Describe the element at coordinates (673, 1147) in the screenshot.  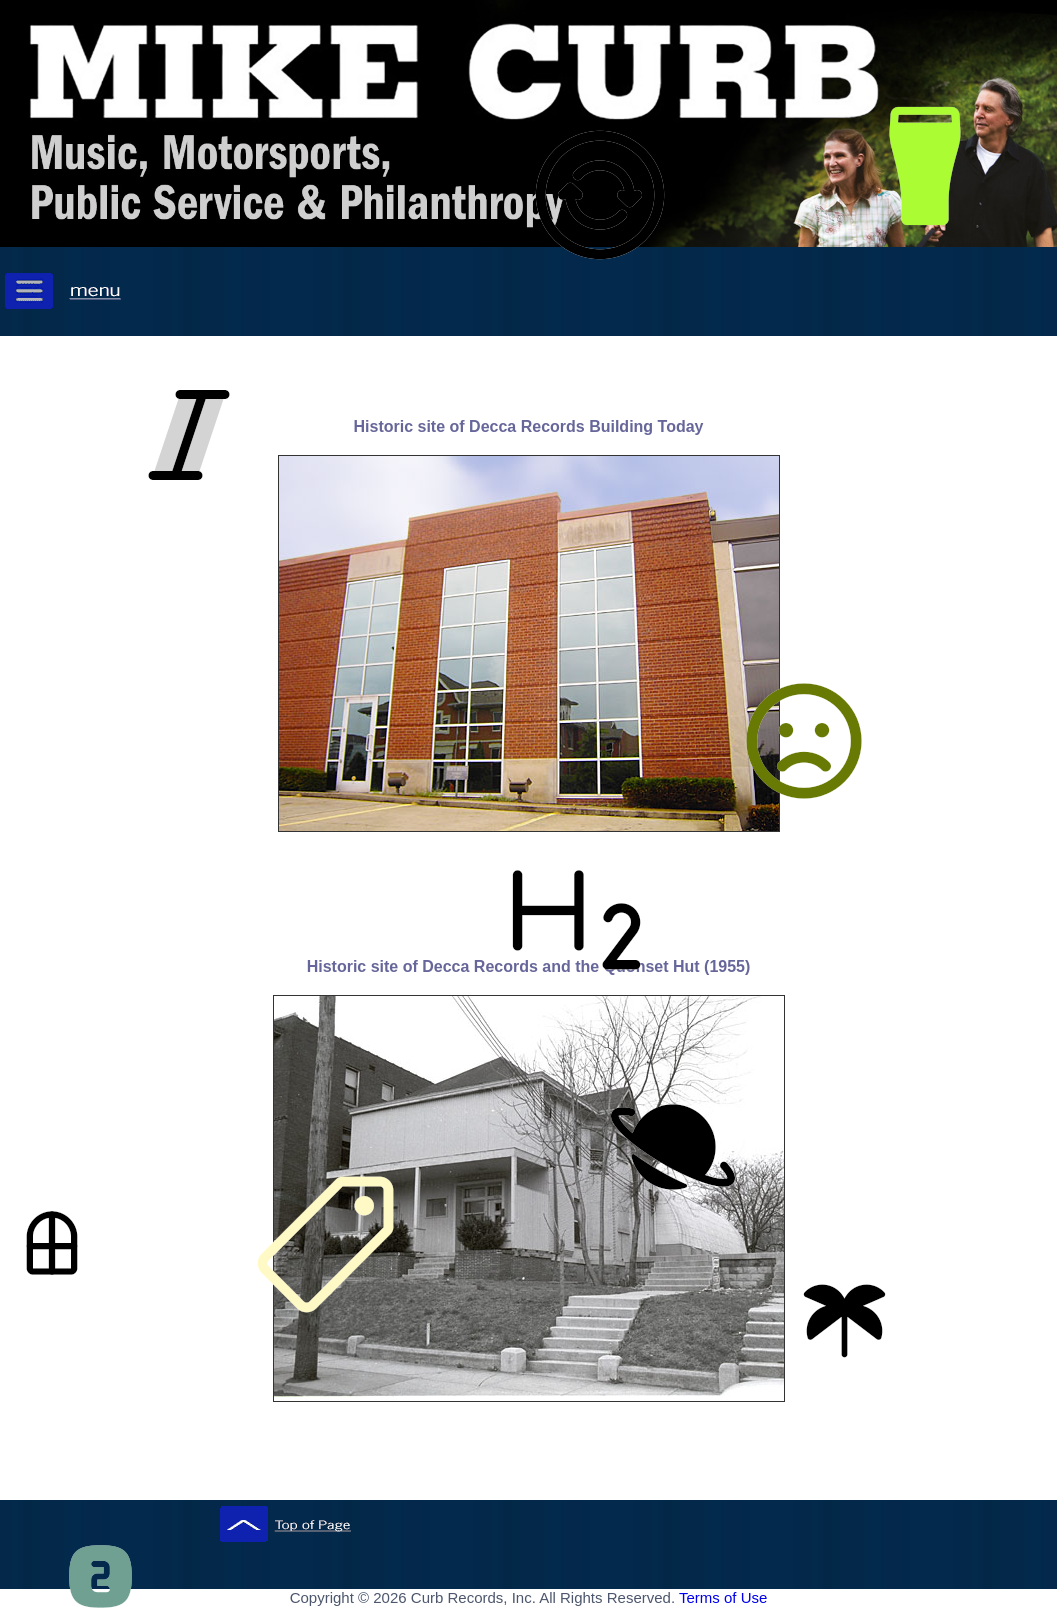
I see `explore global or worldwide content` at that location.